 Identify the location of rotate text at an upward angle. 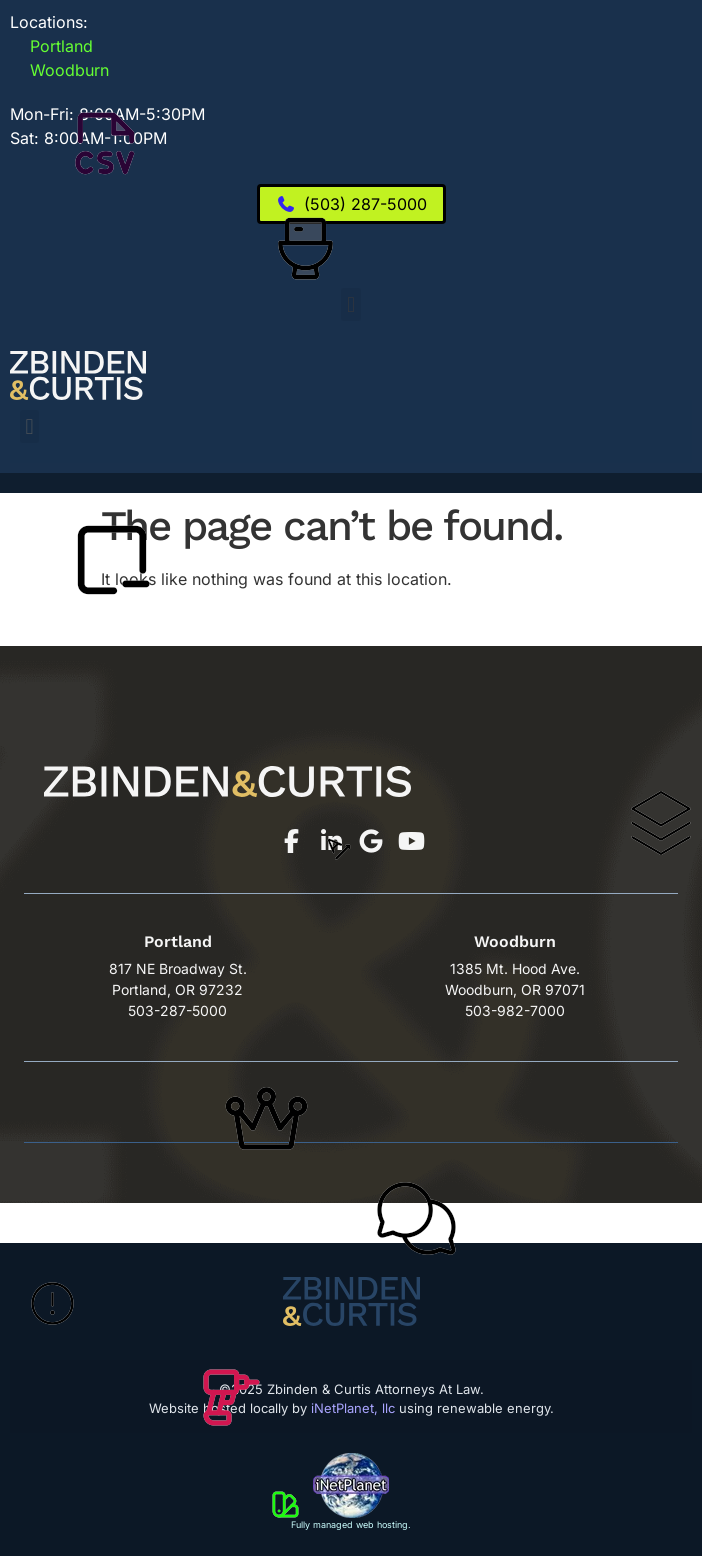
(338, 848).